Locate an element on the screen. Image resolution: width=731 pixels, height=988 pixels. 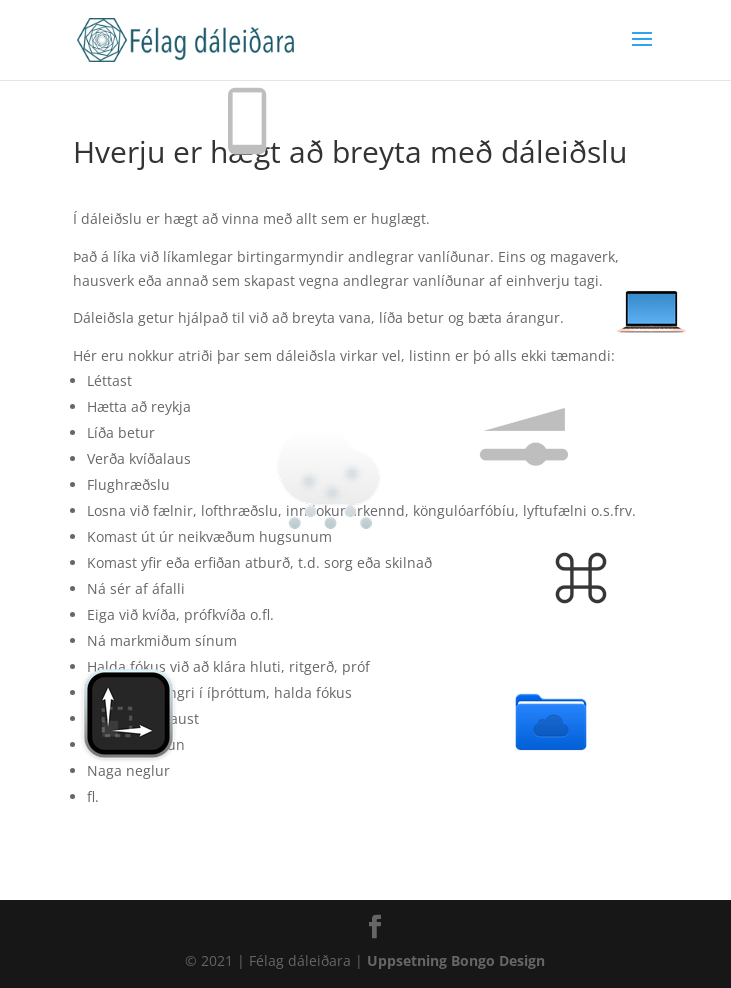
access keyboard shortcut settings is located at coordinates (581, 578).